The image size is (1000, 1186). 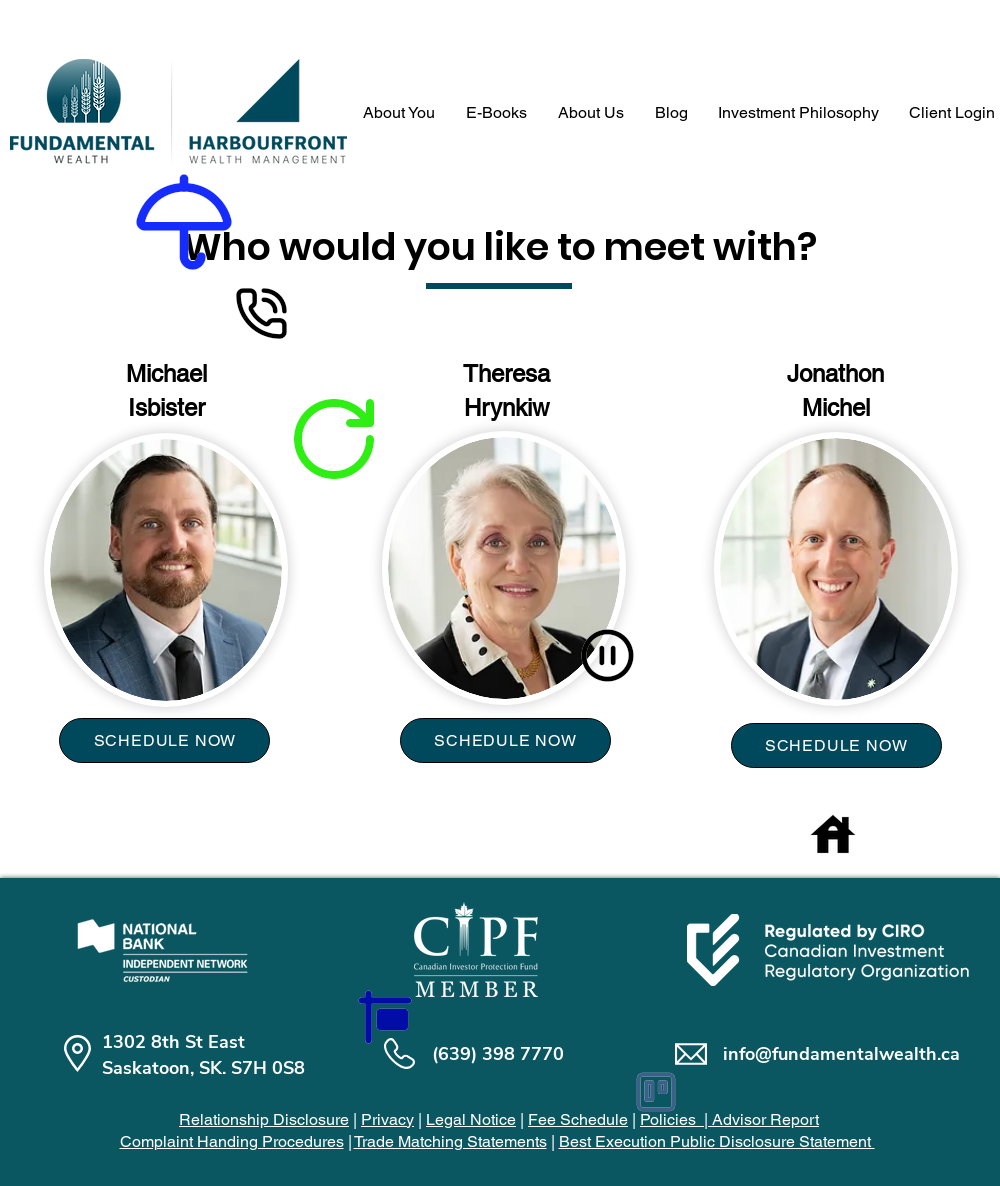 What do you see at coordinates (833, 835) in the screenshot?
I see `go to home screen` at bounding box center [833, 835].